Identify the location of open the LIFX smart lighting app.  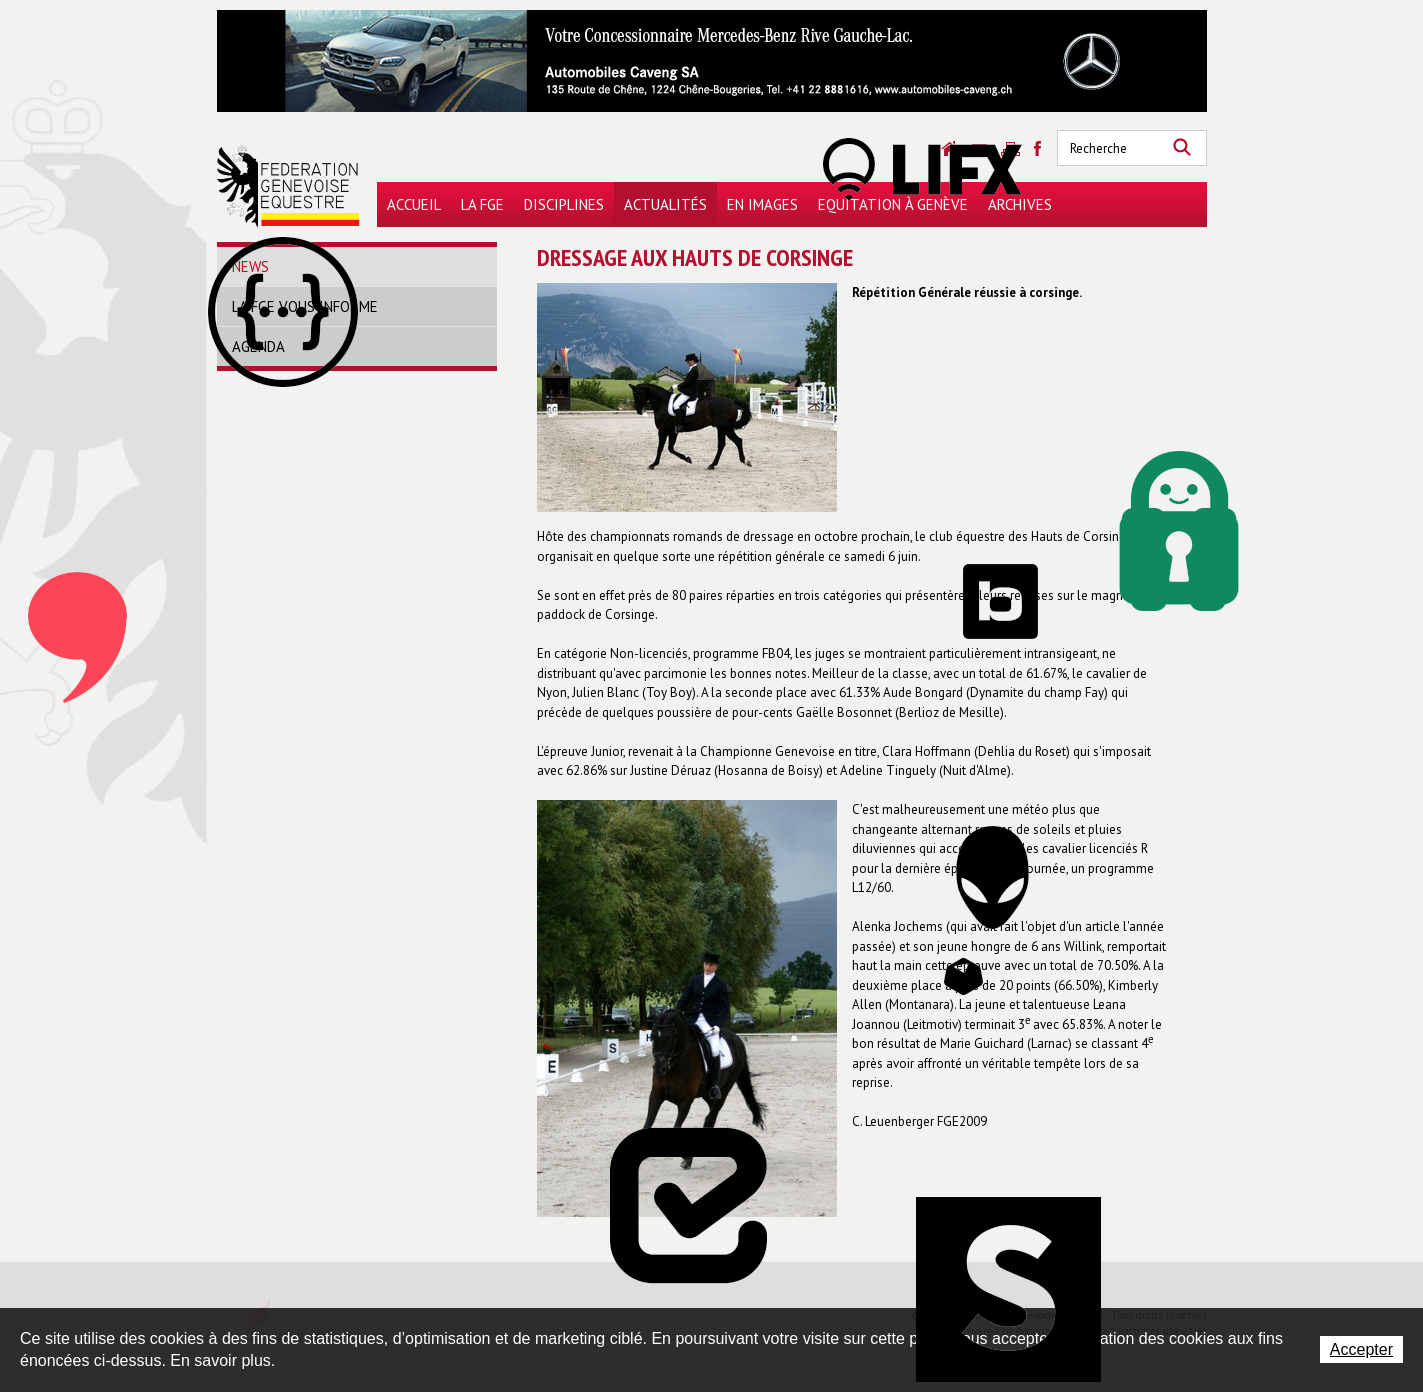
(922, 169).